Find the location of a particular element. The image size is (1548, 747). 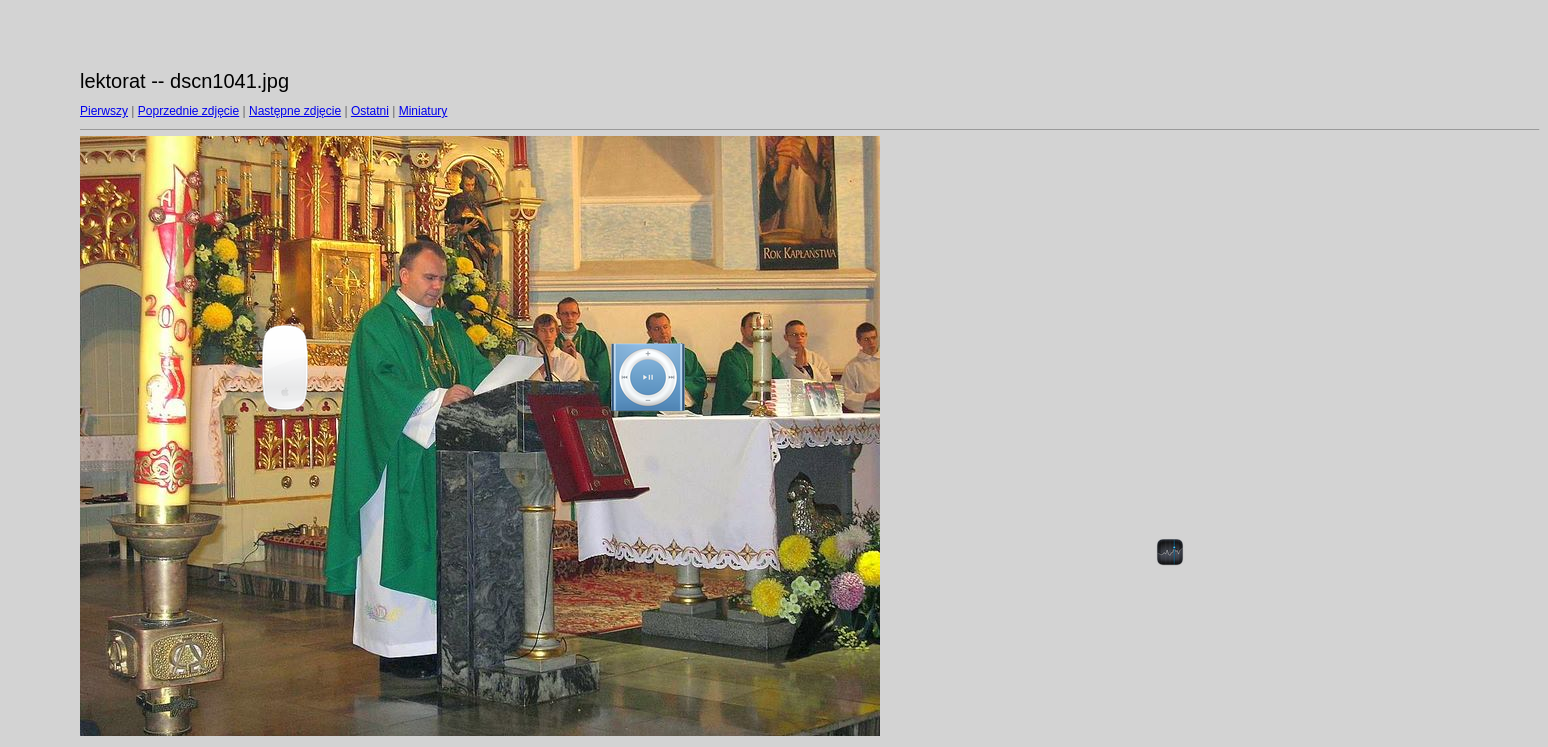

iPod shuffle device connected is located at coordinates (648, 377).